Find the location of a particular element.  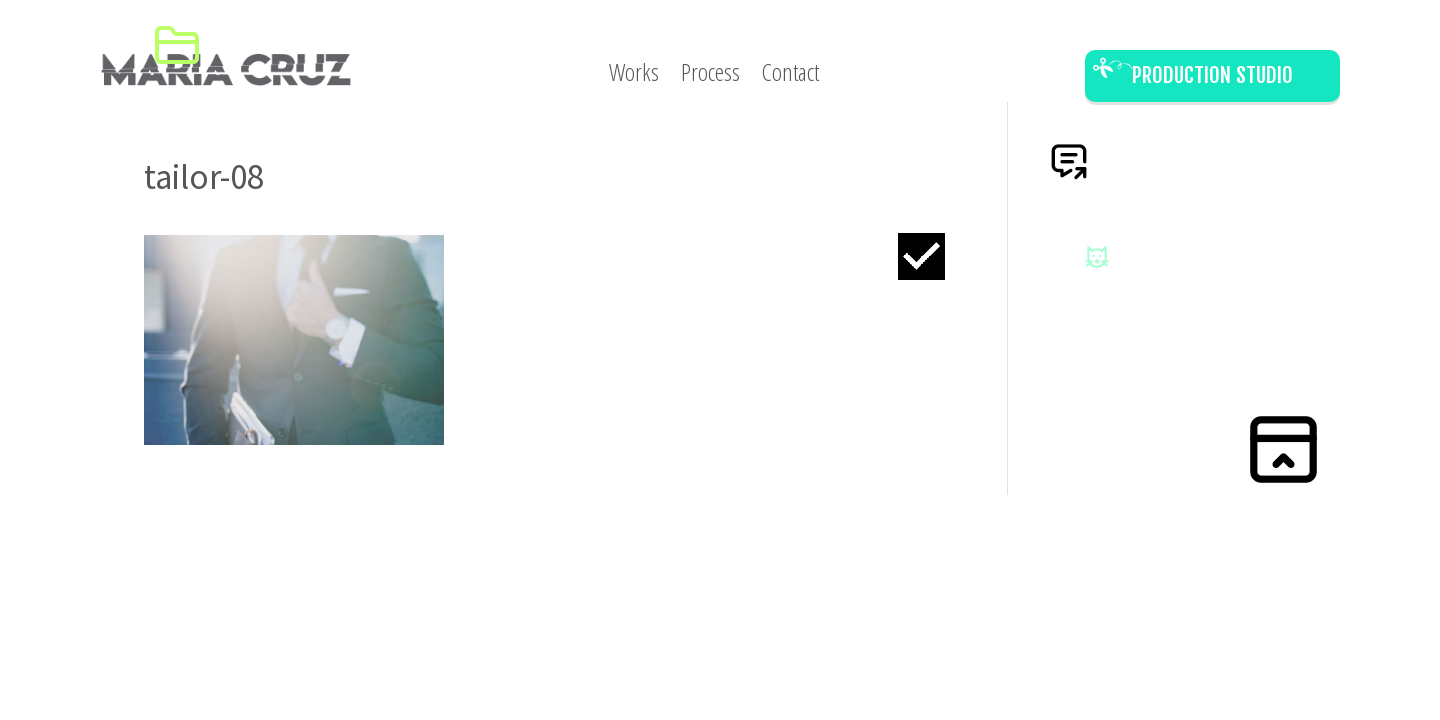

browse files in a directory is located at coordinates (177, 46).